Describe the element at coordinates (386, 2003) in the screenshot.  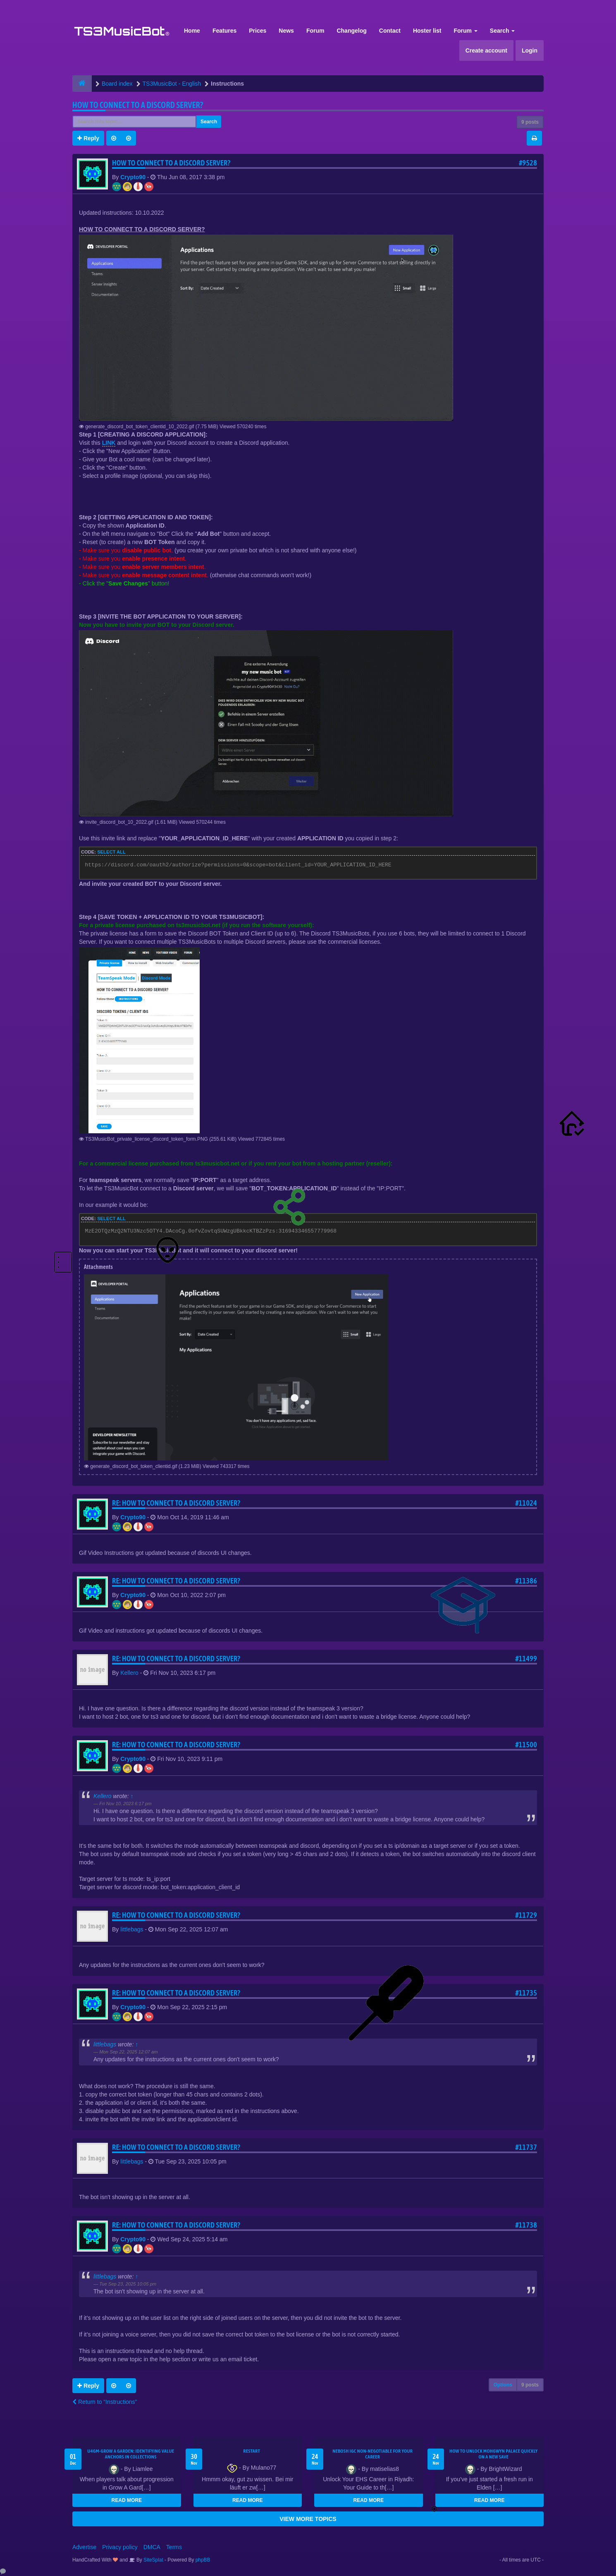
I see `access settings or configuration options` at that location.